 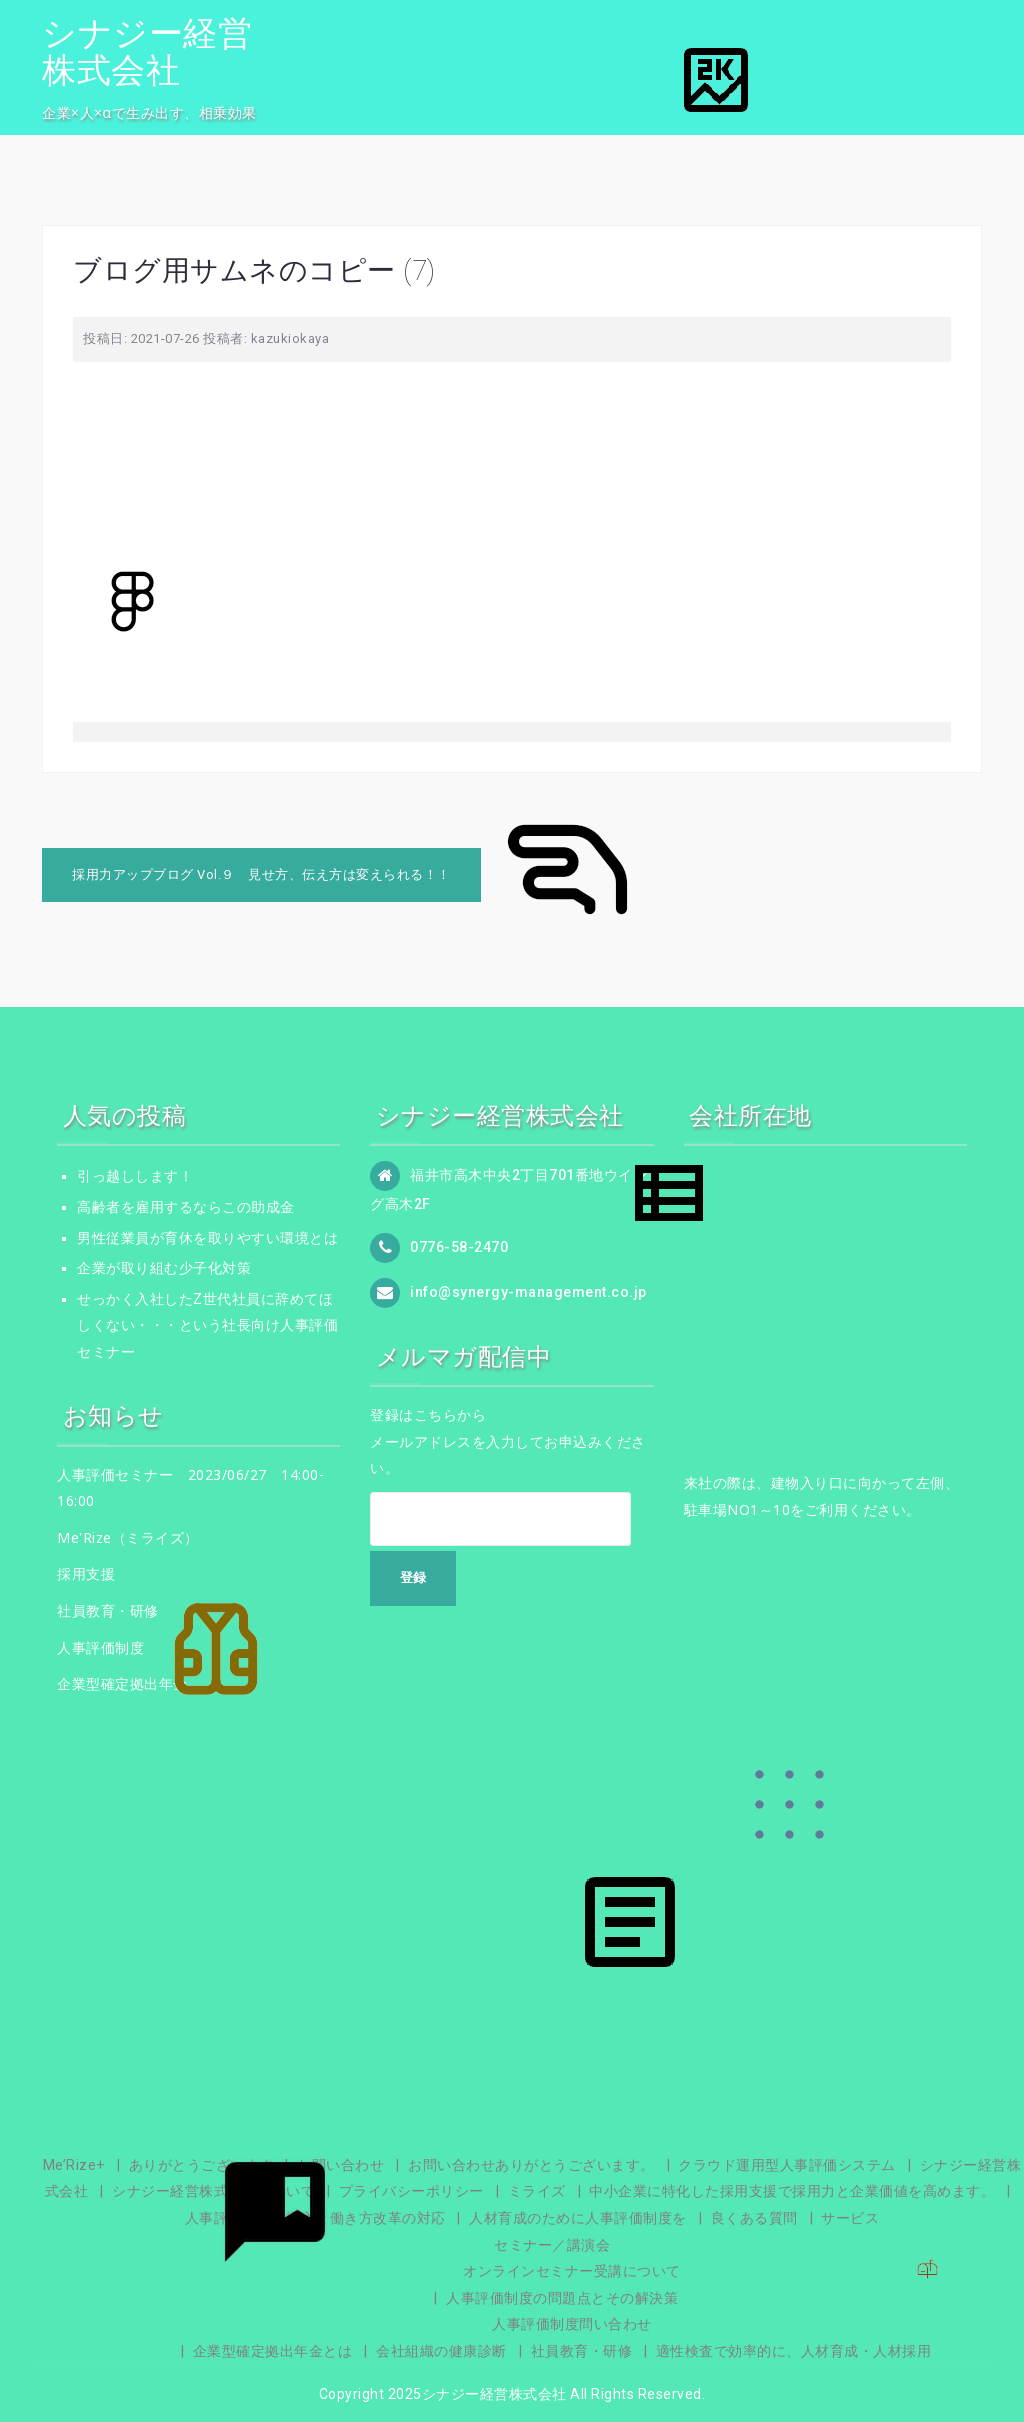 What do you see at coordinates (927, 2269) in the screenshot?
I see `access your mailbox or inbox` at bounding box center [927, 2269].